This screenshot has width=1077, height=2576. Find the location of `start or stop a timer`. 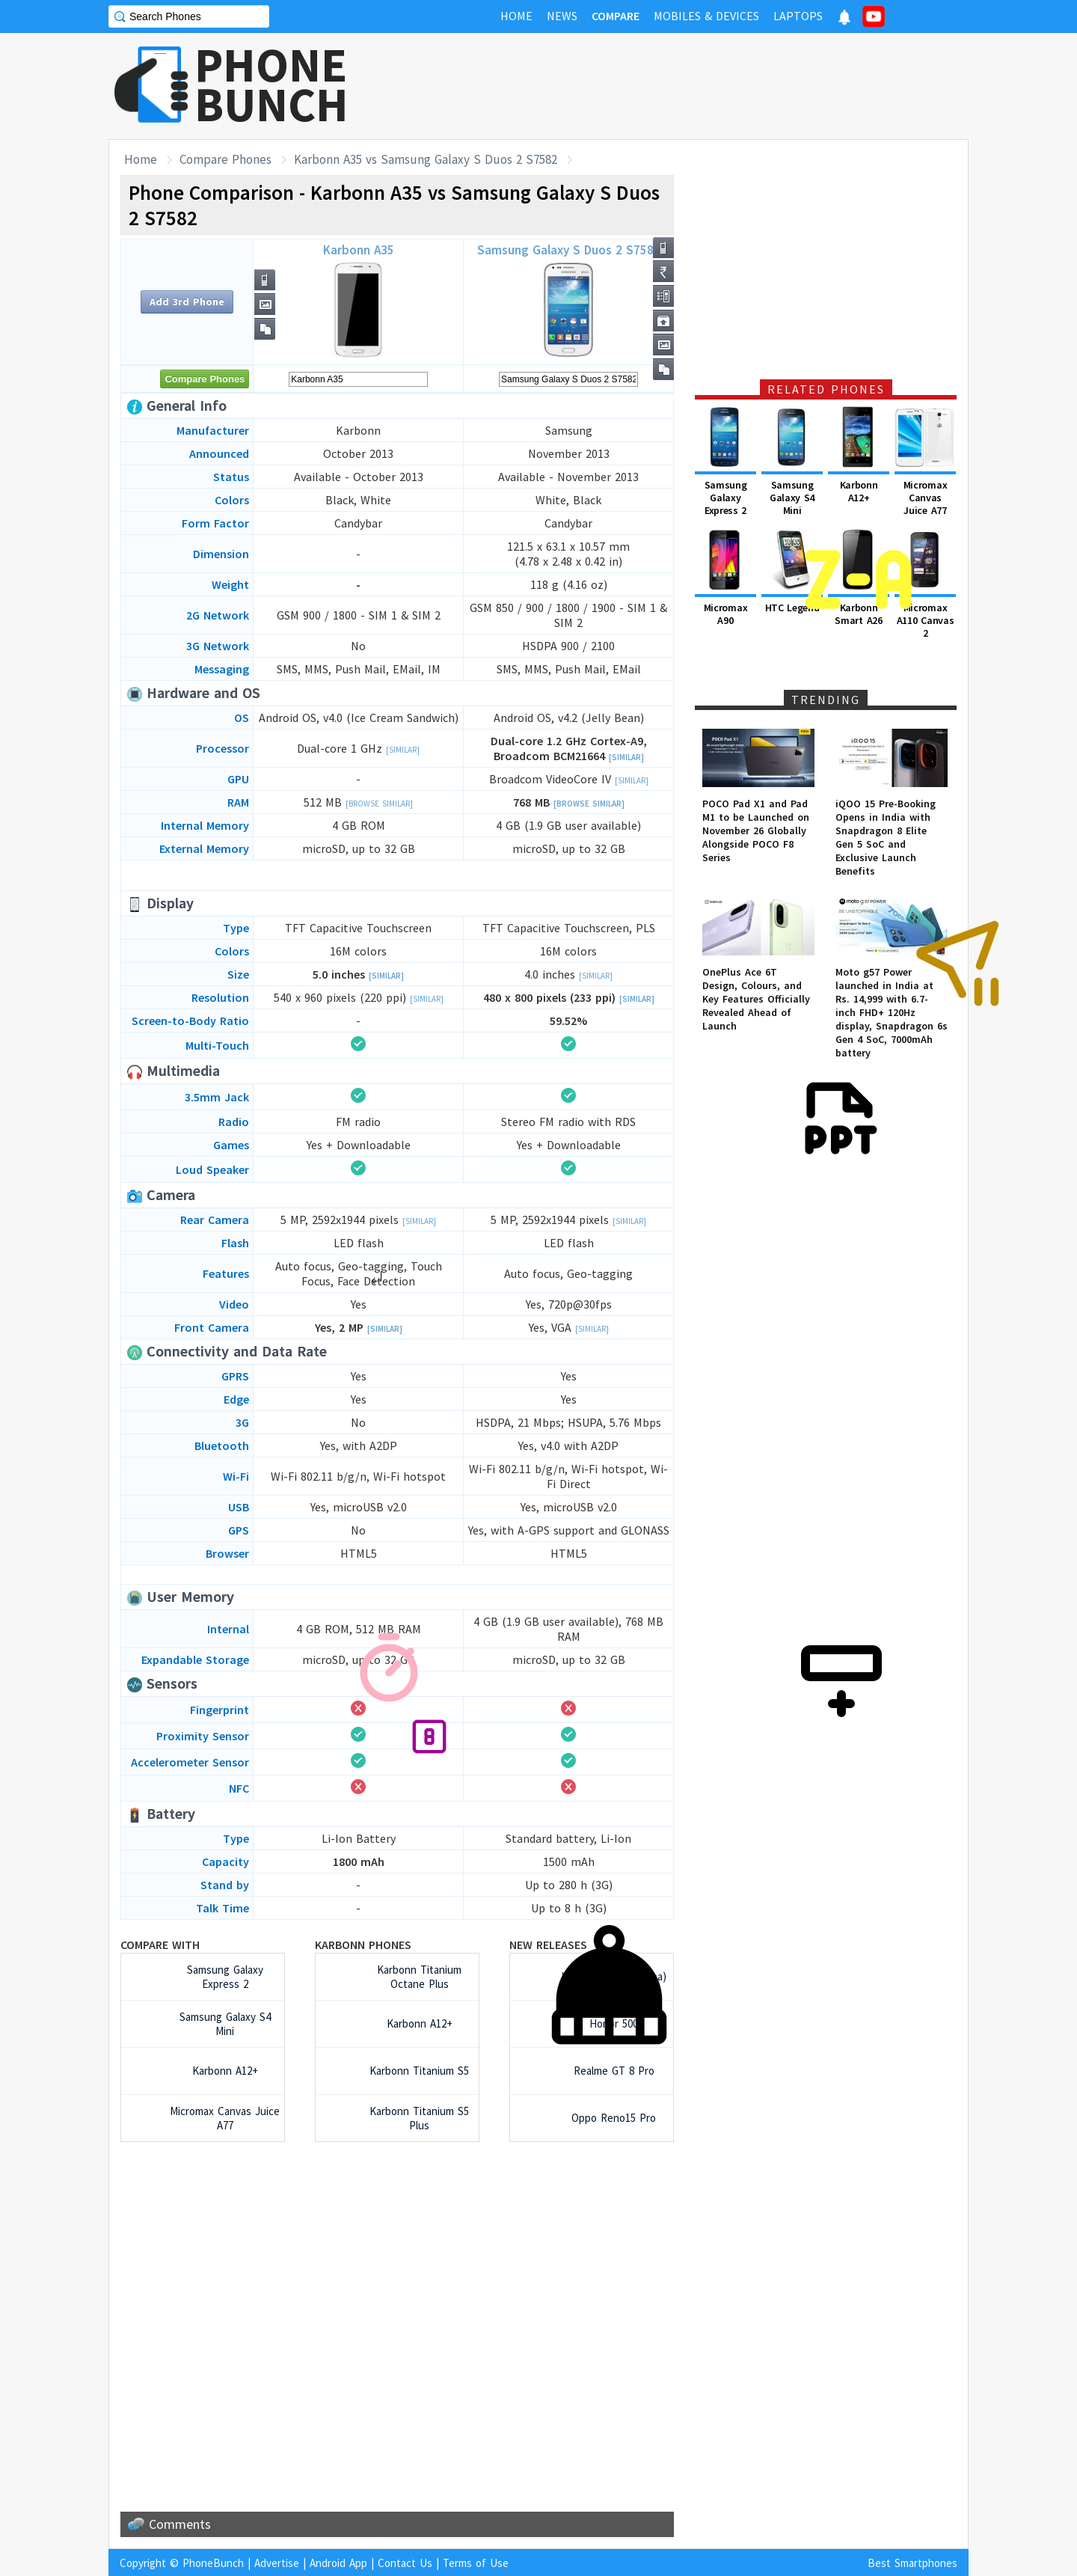

start or stop a timer is located at coordinates (389, 1669).